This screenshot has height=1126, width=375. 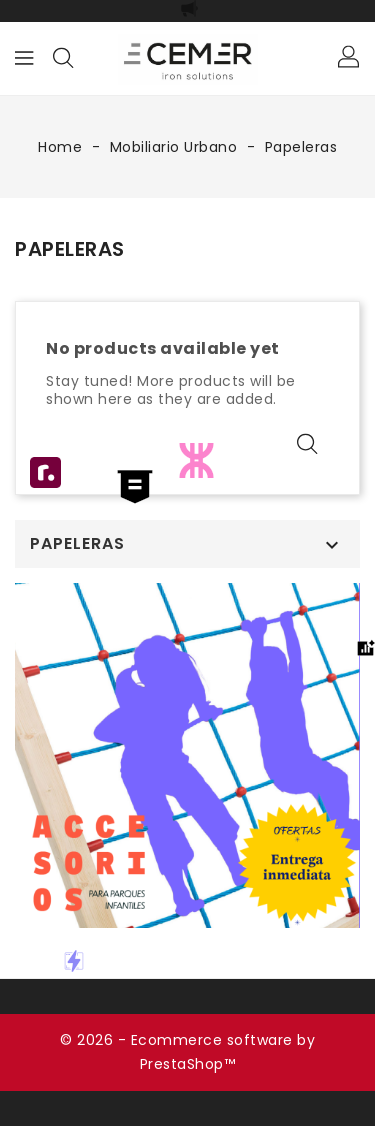 I want to click on open the Shenzhen Metro app, so click(x=196, y=460).